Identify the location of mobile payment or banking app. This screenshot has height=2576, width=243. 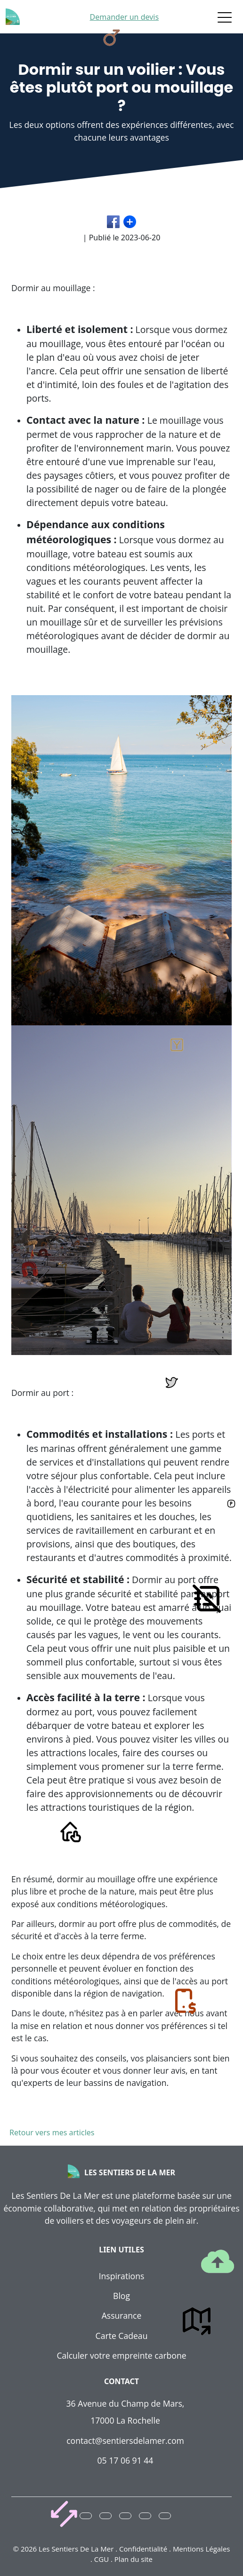
(184, 2001).